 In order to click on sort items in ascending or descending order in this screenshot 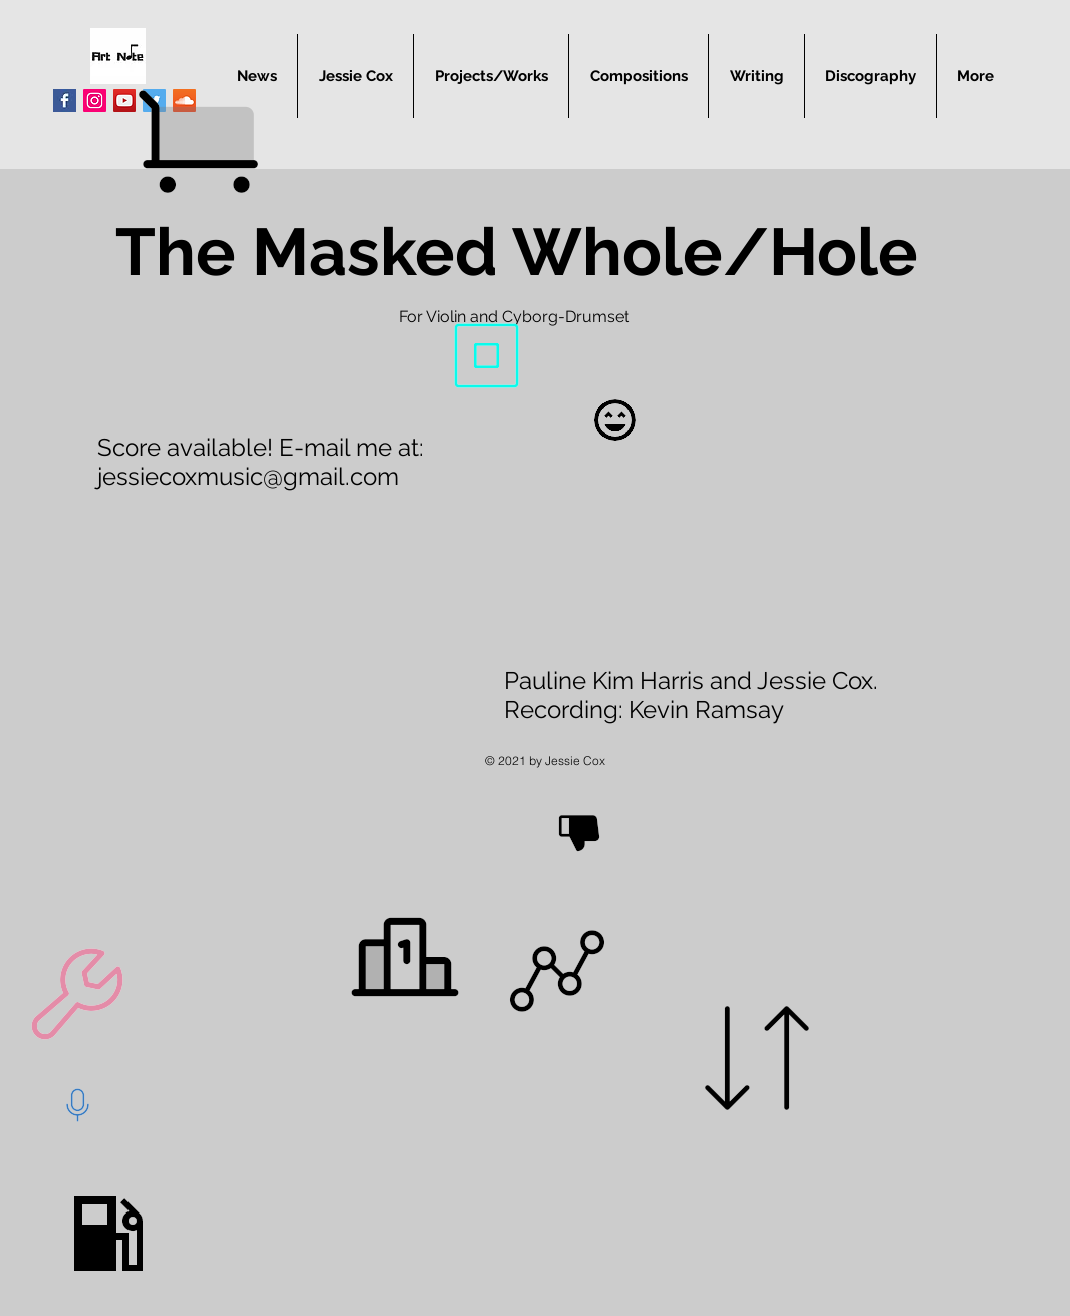, I will do `click(757, 1058)`.